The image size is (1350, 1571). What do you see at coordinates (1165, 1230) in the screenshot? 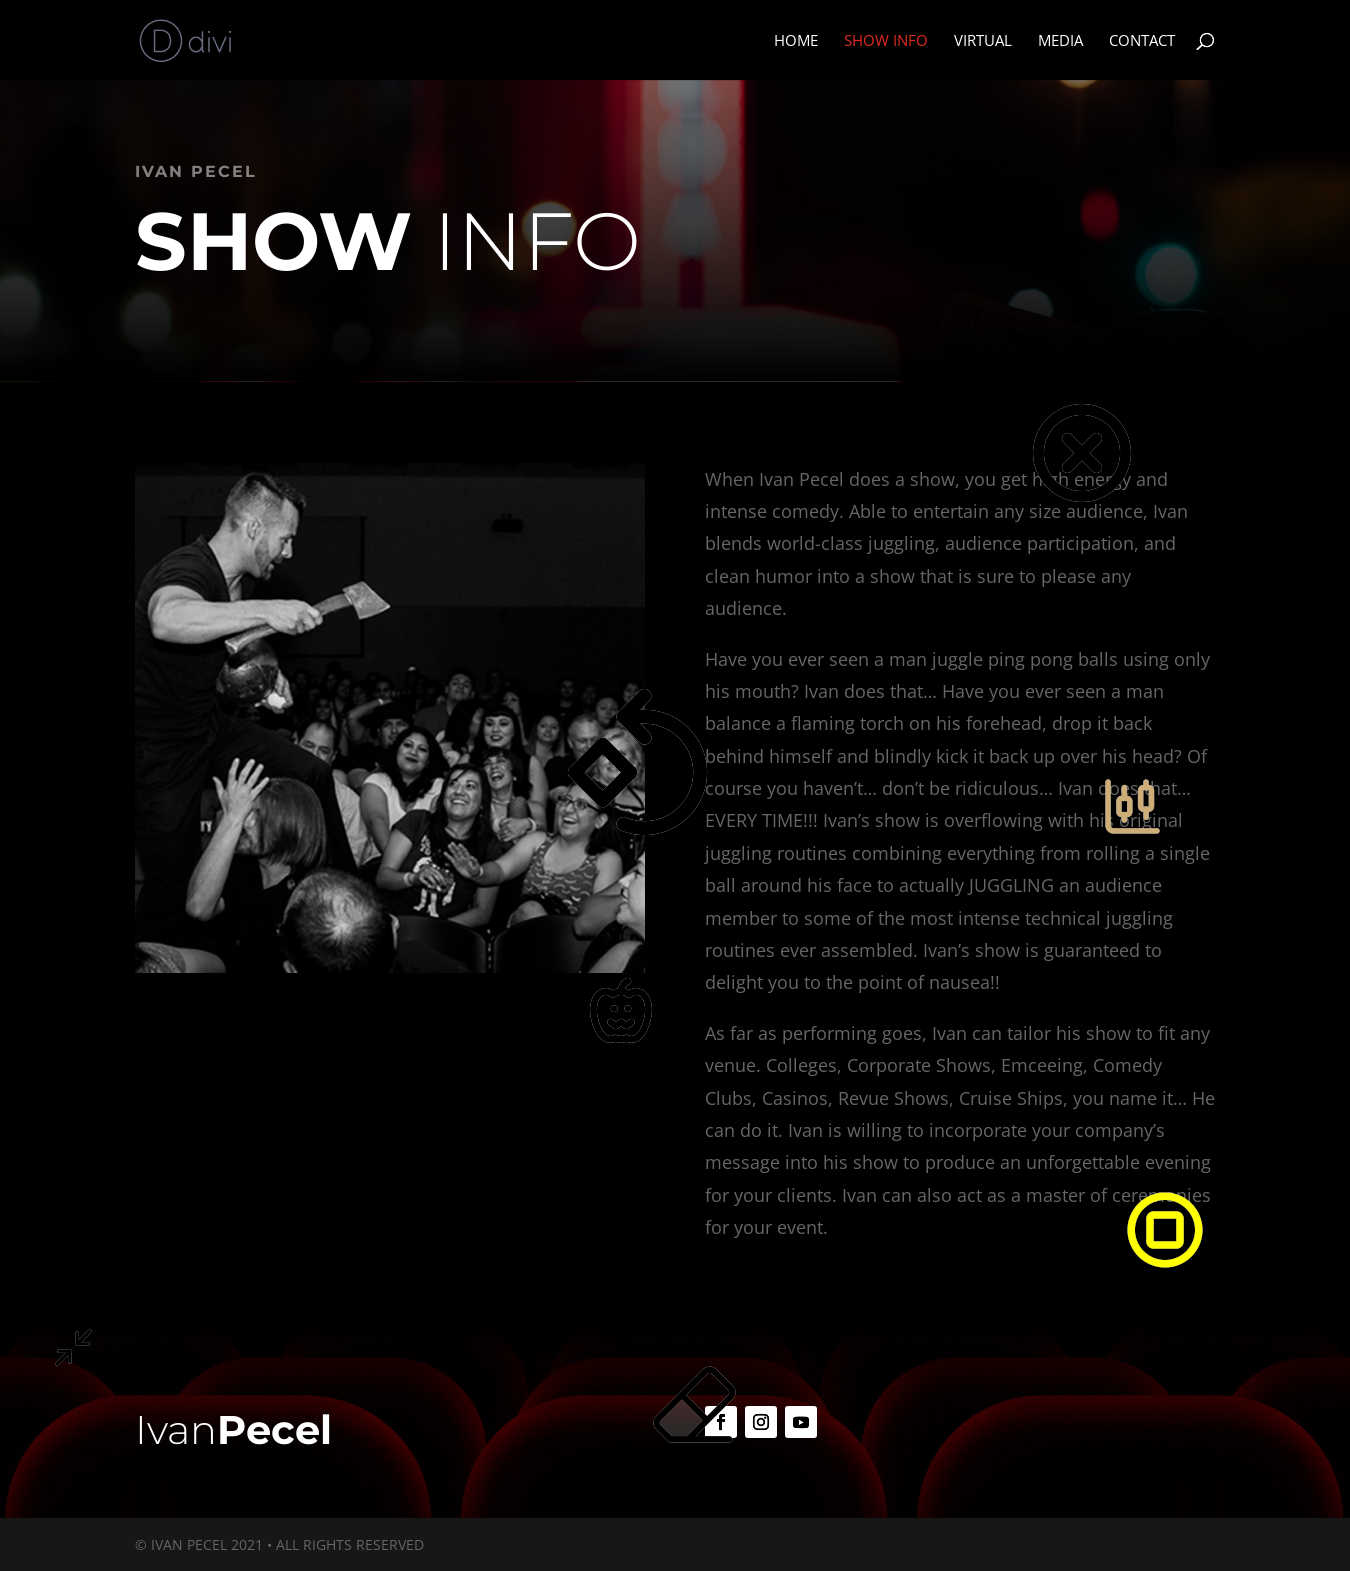
I see `playstation square button symbol` at bounding box center [1165, 1230].